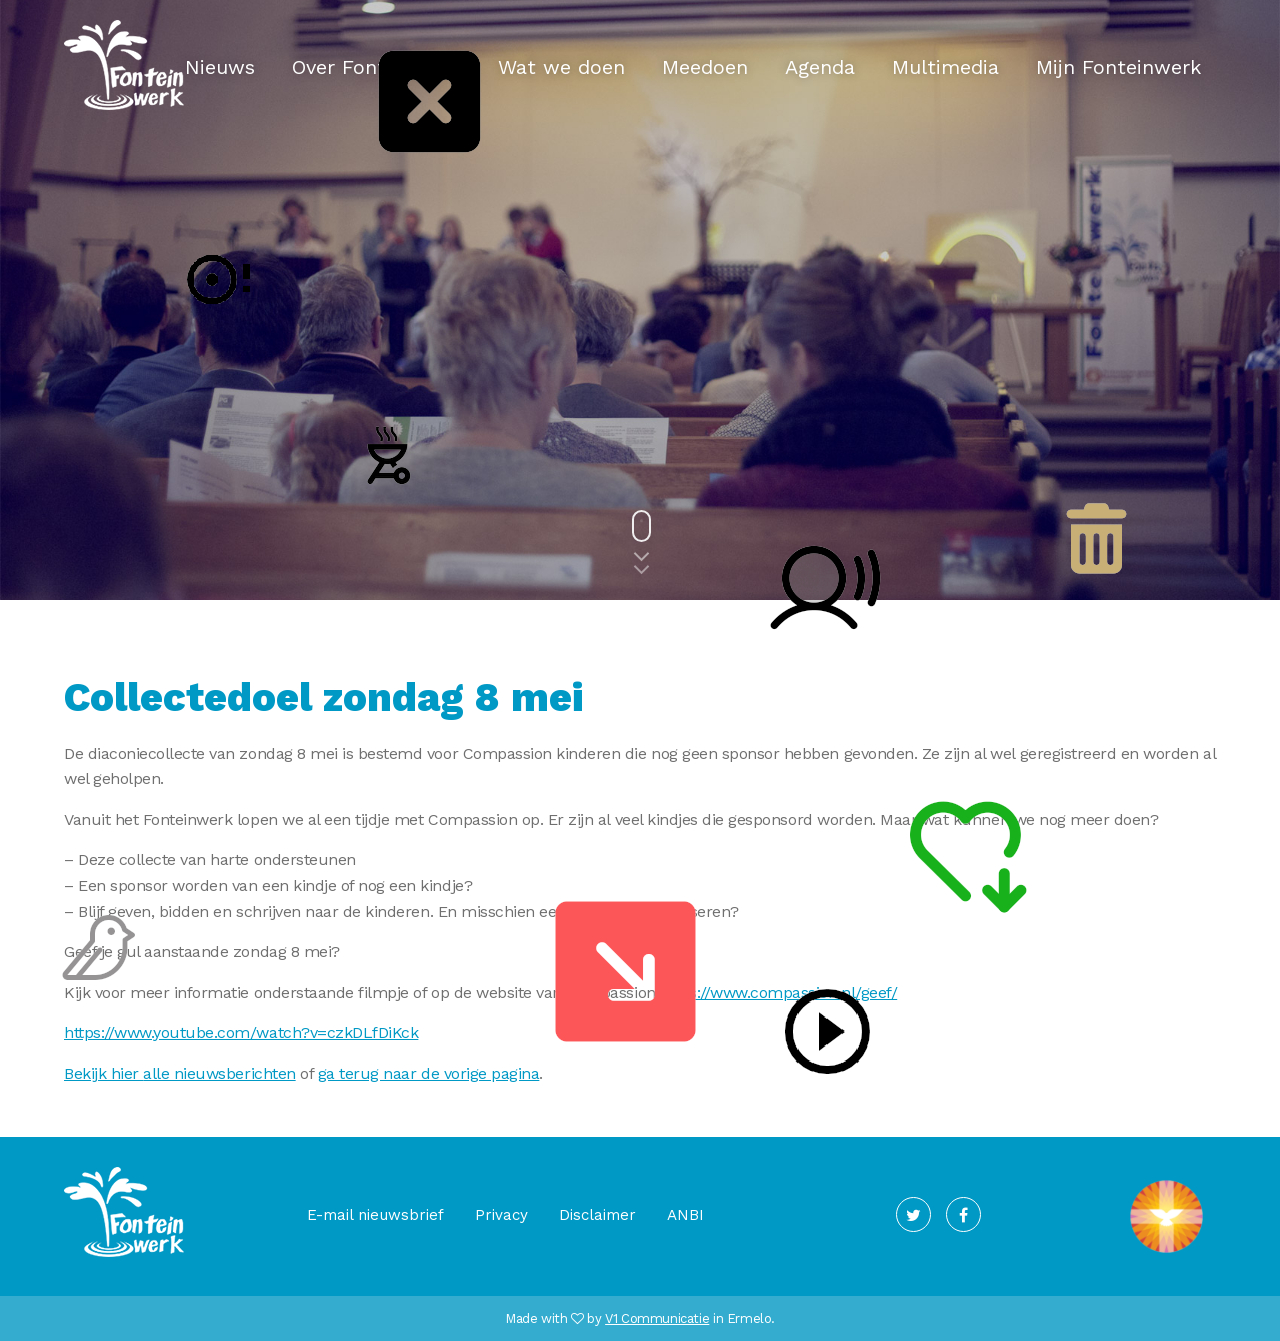  Describe the element at coordinates (218, 279) in the screenshot. I see `indicates storage disc is full` at that location.